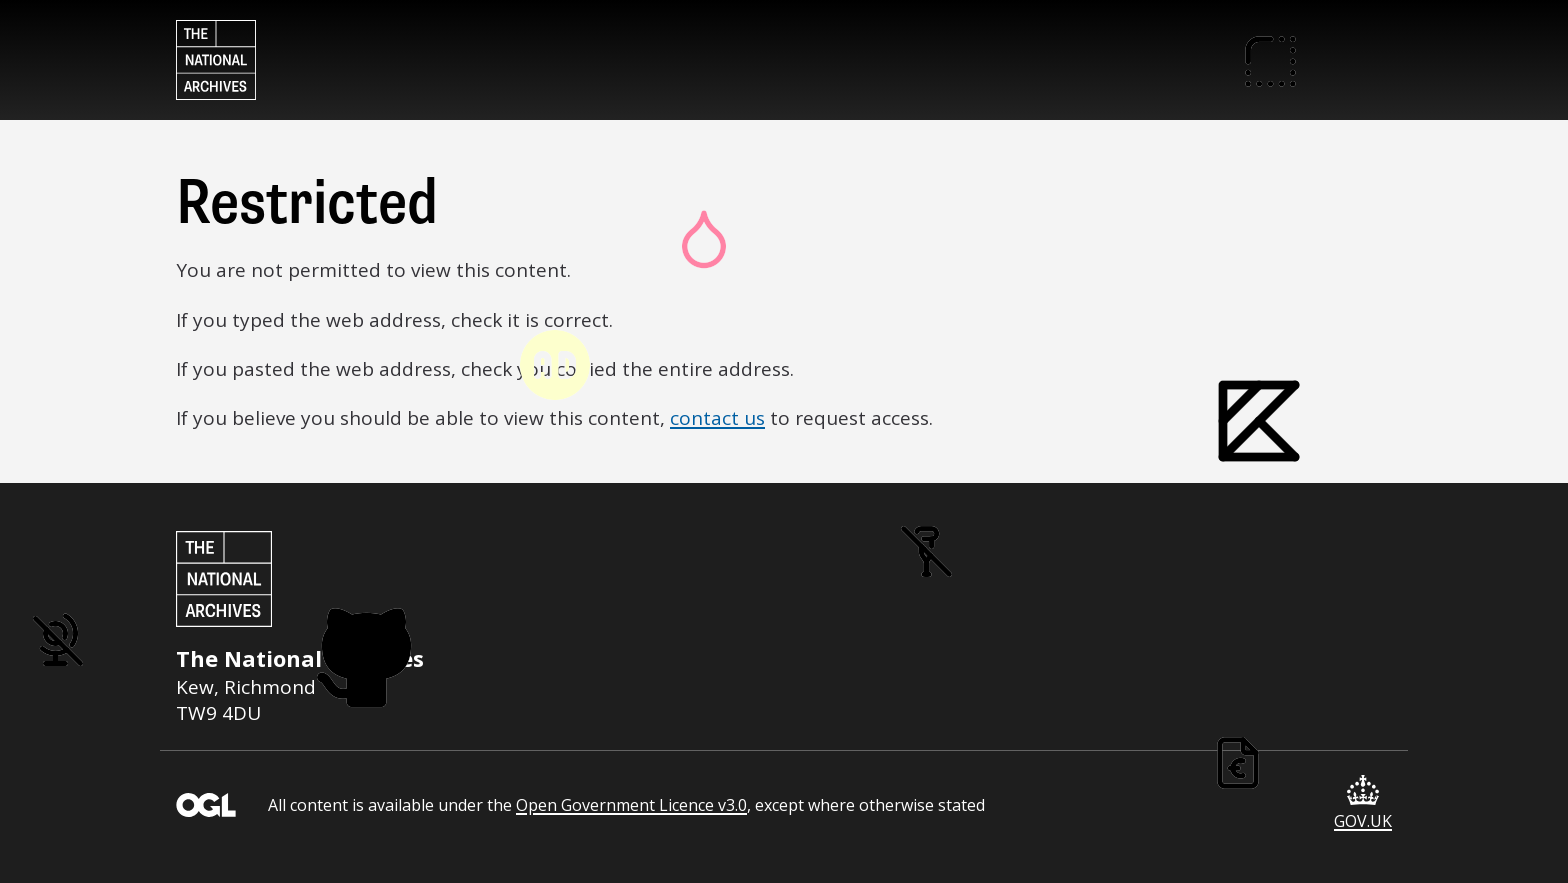 The width and height of the screenshot is (1568, 883). What do you see at coordinates (704, 238) in the screenshot?
I see `adjust water or hydration settings` at bounding box center [704, 238].